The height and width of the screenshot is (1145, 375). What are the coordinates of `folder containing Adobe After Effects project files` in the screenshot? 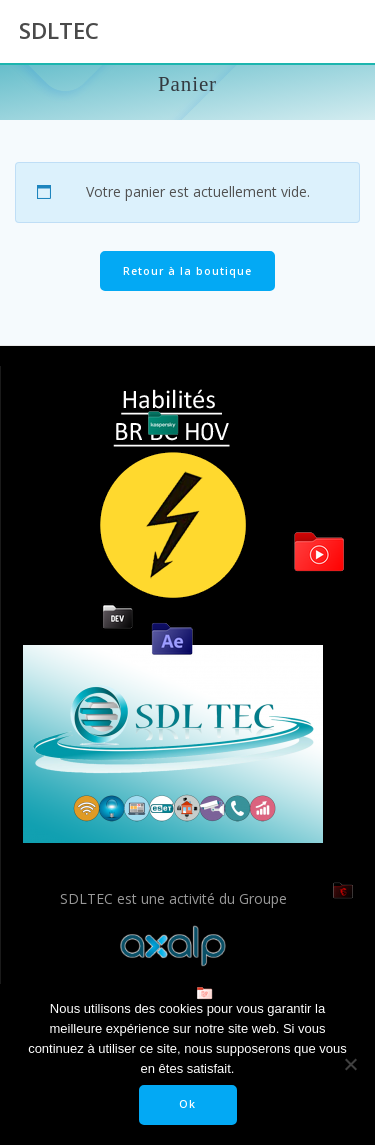 It's located at (172, 640).